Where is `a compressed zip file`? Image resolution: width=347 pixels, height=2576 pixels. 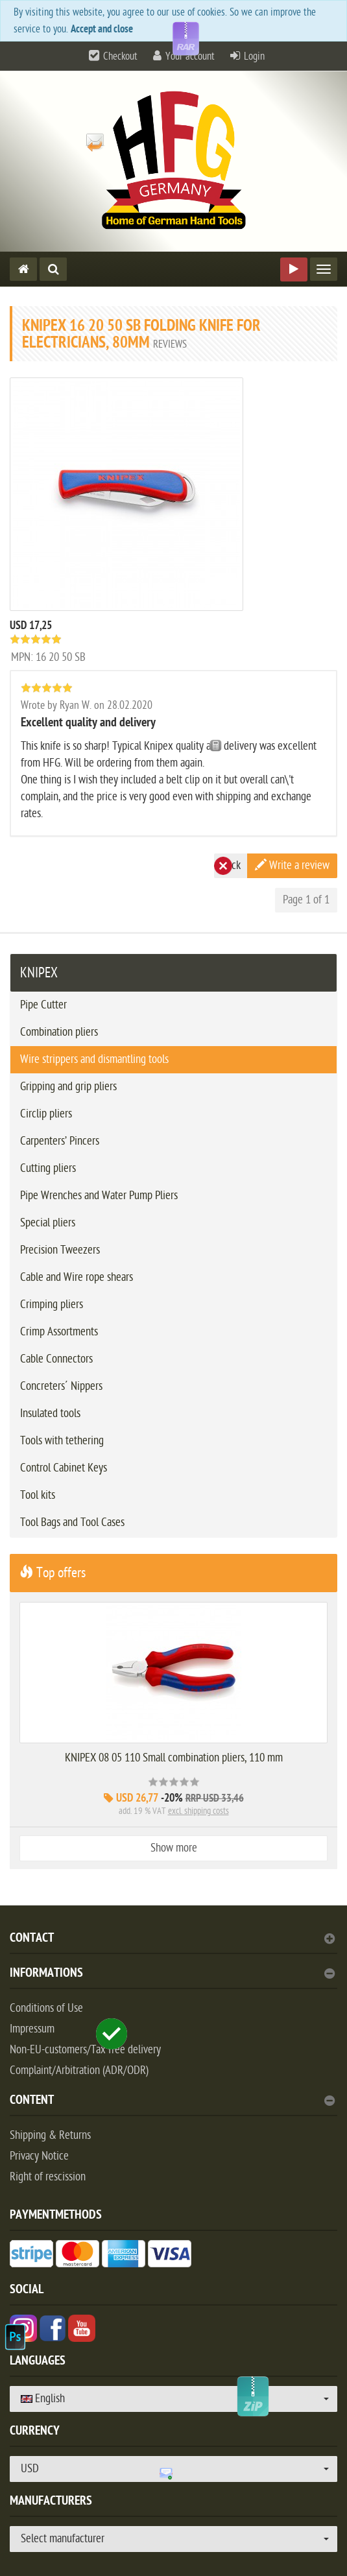 a compressed zip file is located at coordinates (253, 2396).